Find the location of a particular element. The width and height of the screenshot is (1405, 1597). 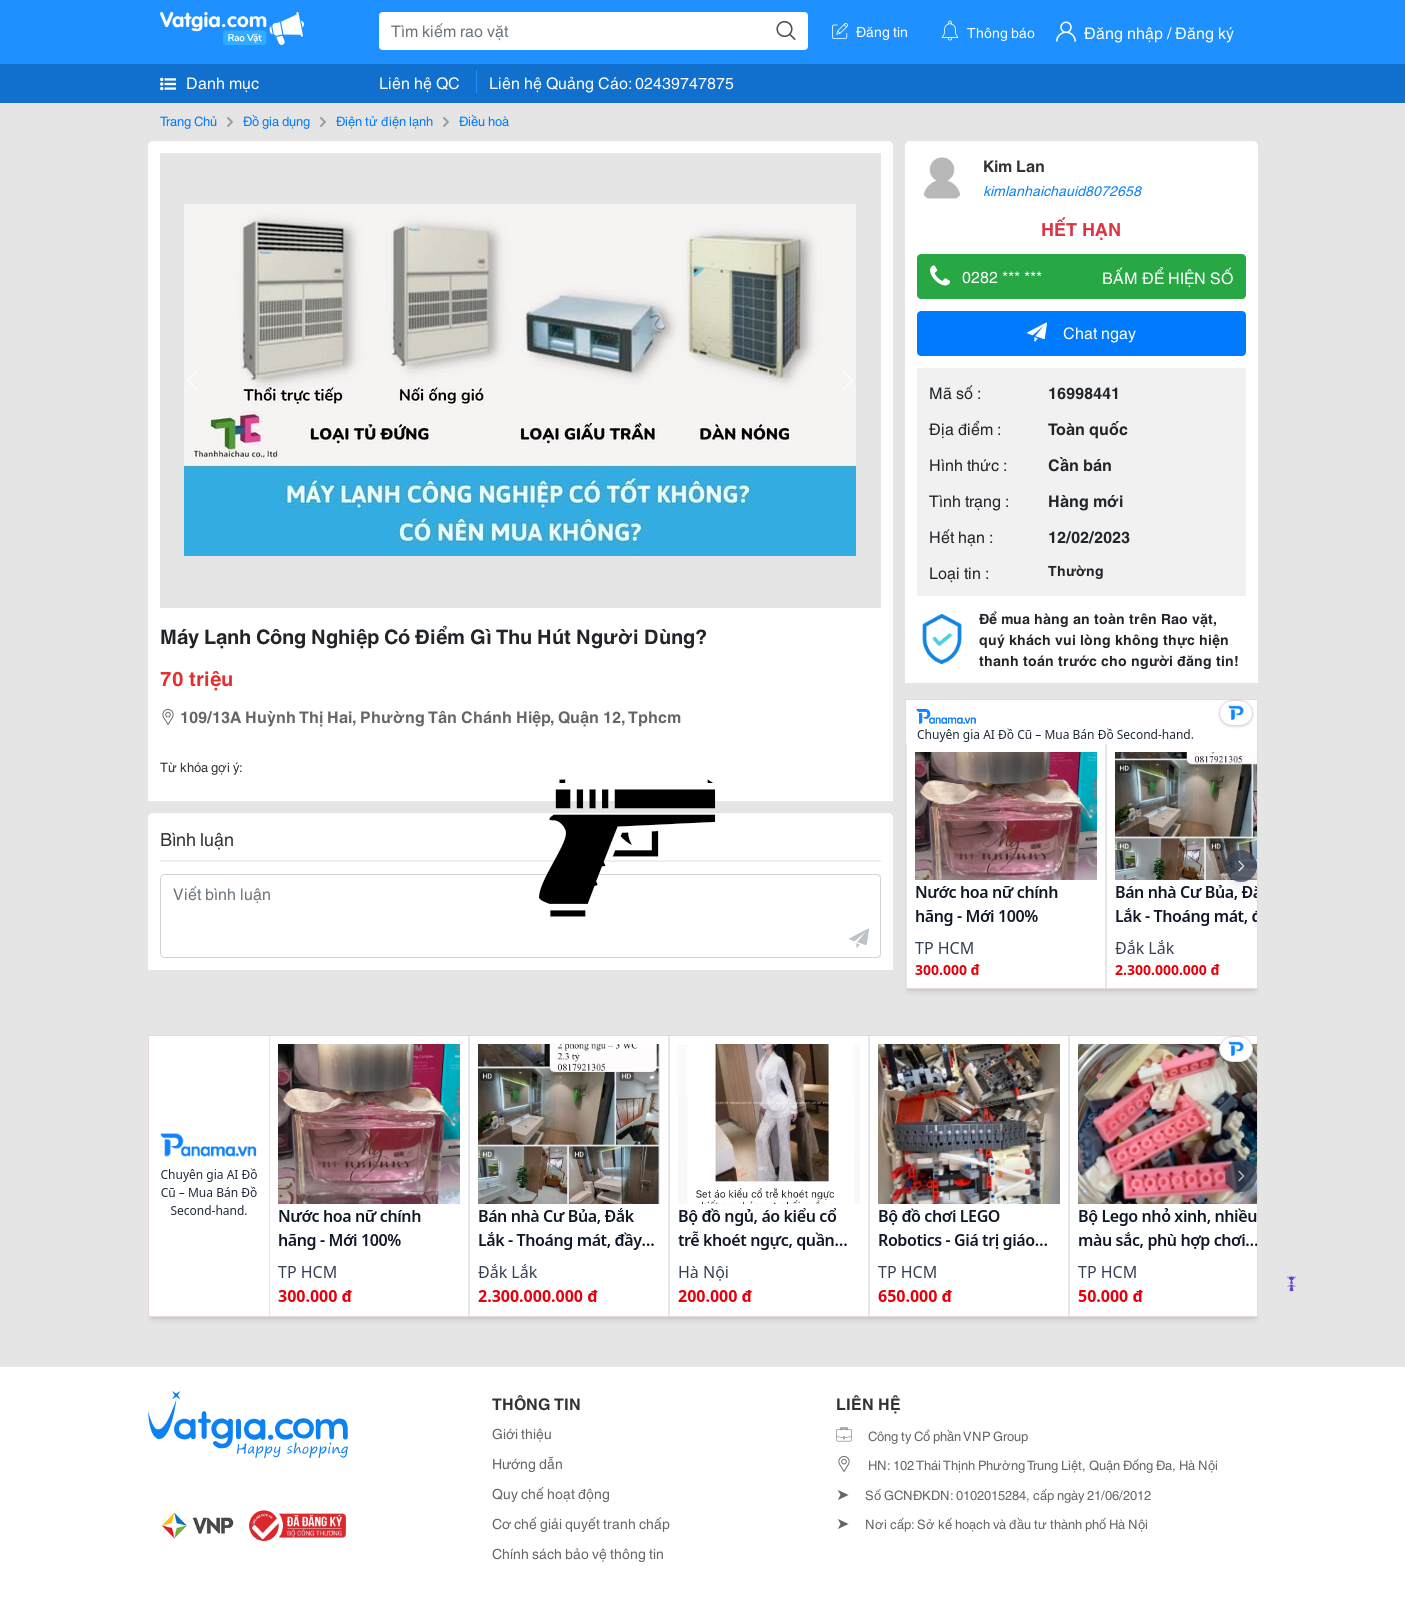

view achievement goals is located at coordinates (1291, 1283).